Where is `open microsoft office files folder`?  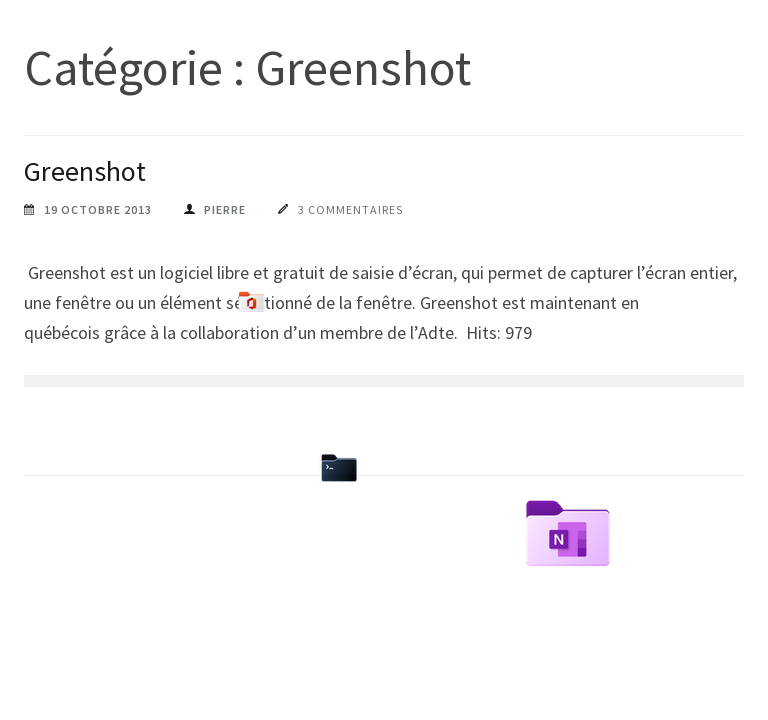 open microsoft office files folder is located at coordinates (251, 302).